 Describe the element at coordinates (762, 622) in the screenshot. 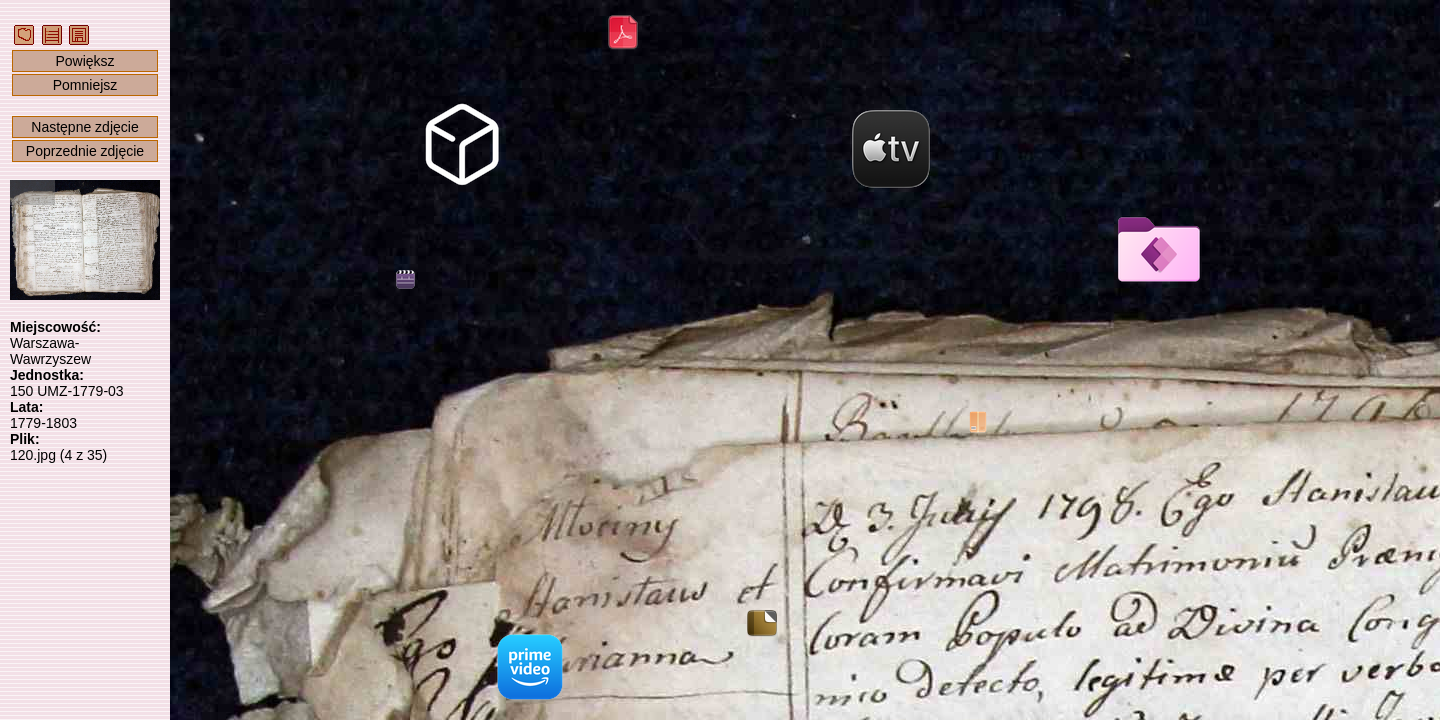

I see `change desktop wallpaper settings` at that location.